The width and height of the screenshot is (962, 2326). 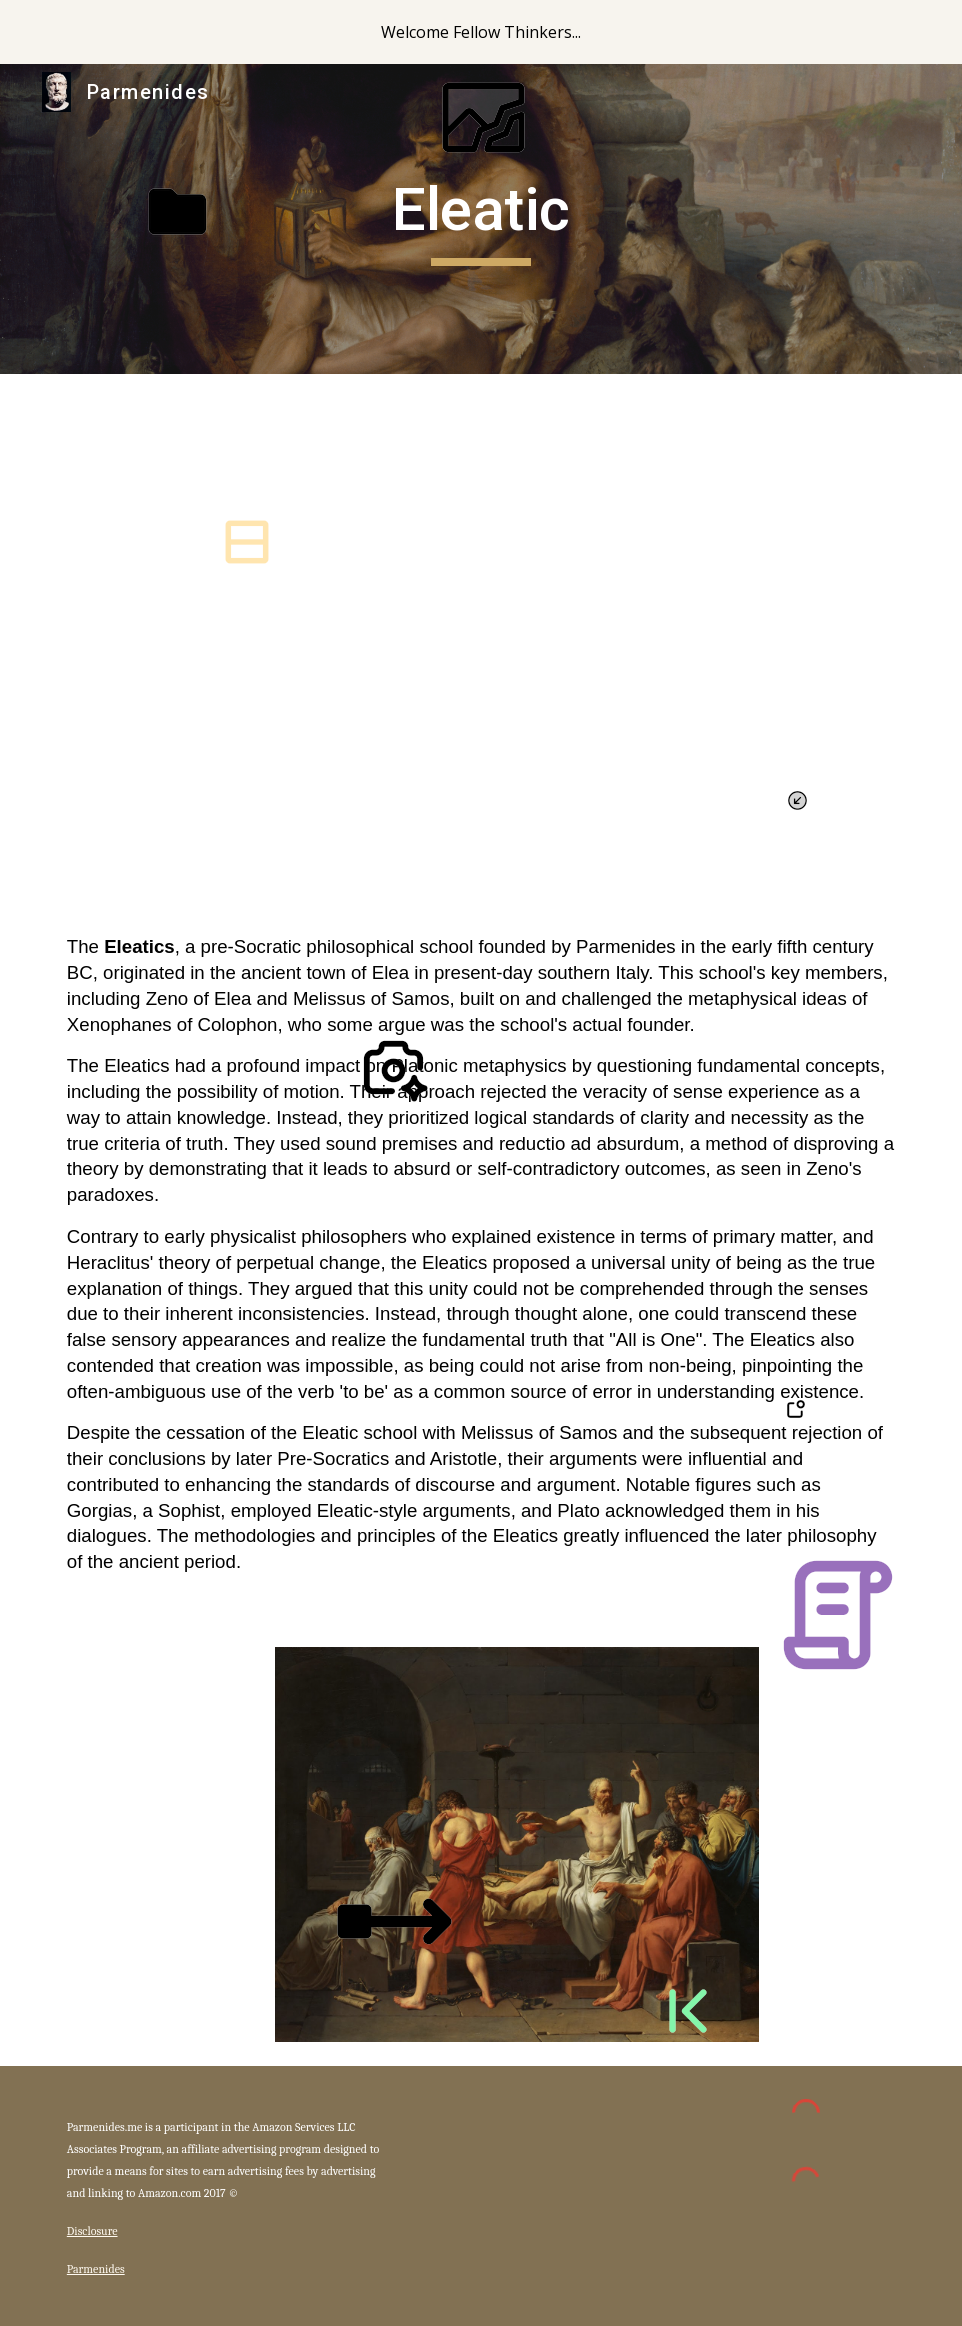 I want to click on move item to the right, so click(x=394, y=1921).